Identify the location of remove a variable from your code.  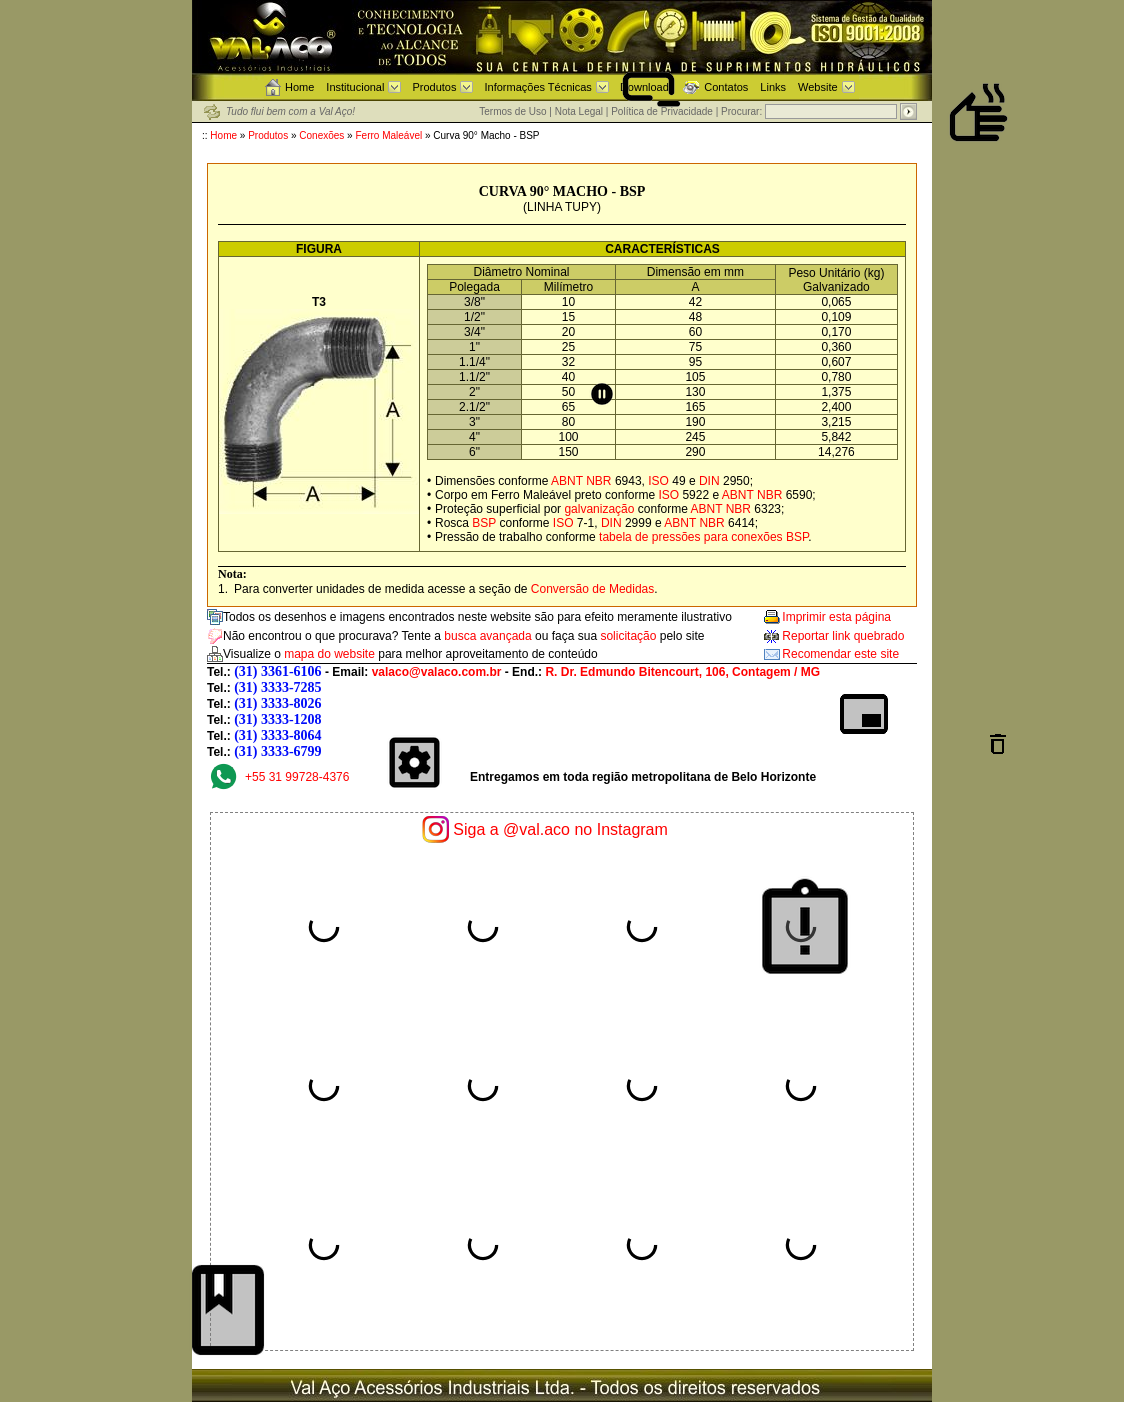
(648, 86).